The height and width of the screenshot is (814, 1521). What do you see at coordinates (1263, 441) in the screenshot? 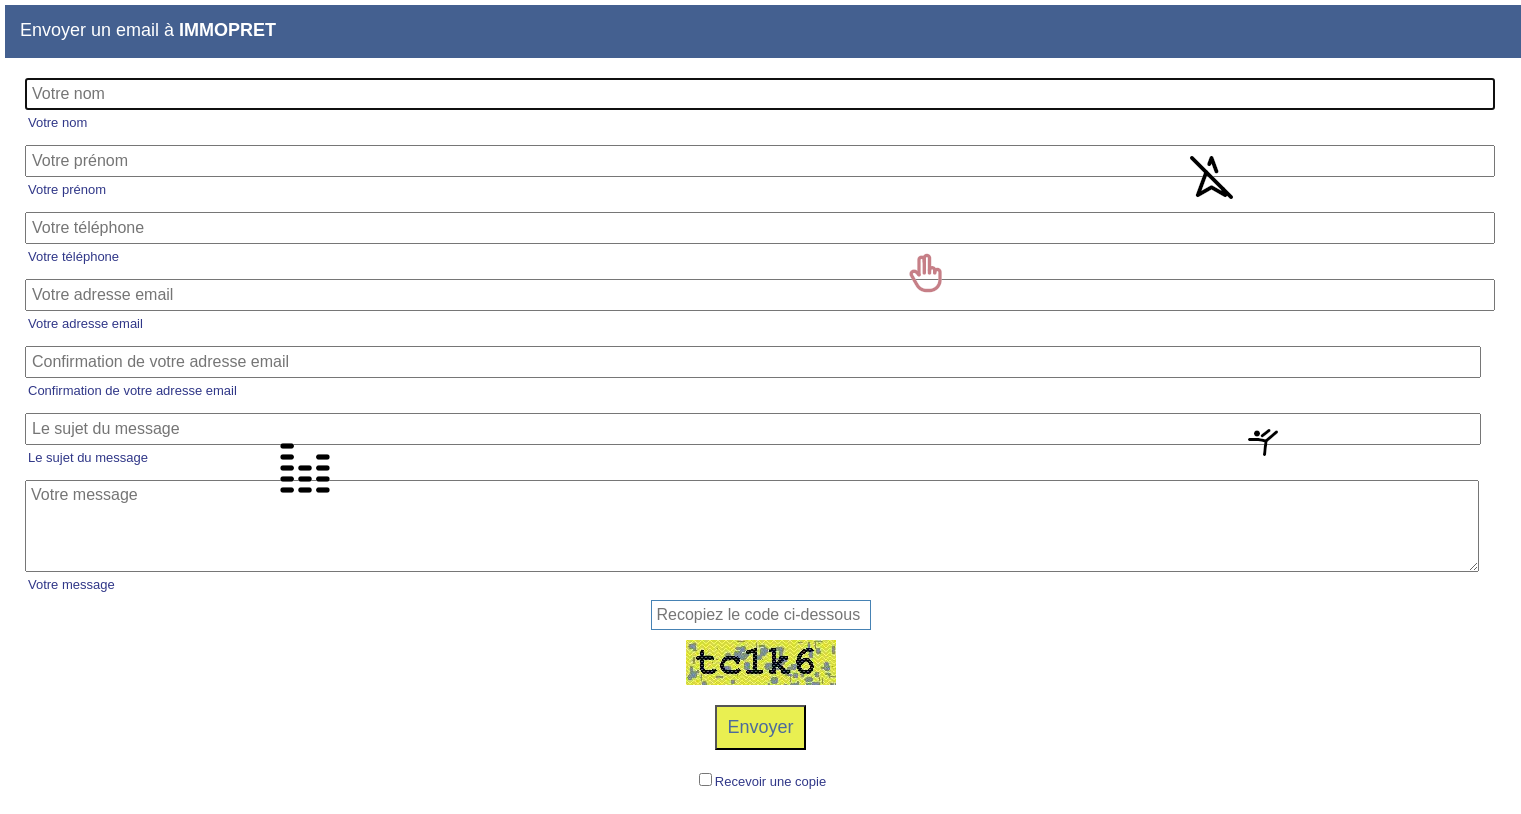
I see `view gymnastics or fitness activities` at bounding box center [1263, 441].